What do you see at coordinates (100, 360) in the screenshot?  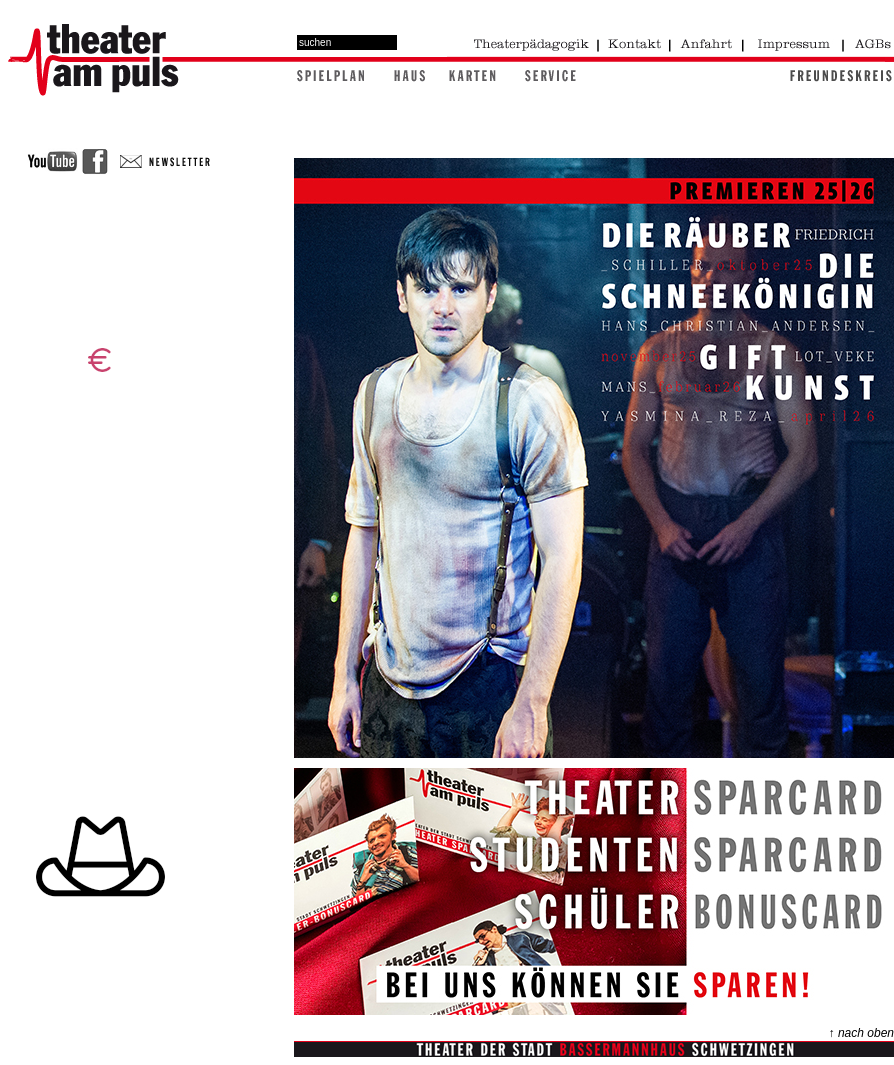 I see `view or select euro currency` at bounding box center [100, 360].